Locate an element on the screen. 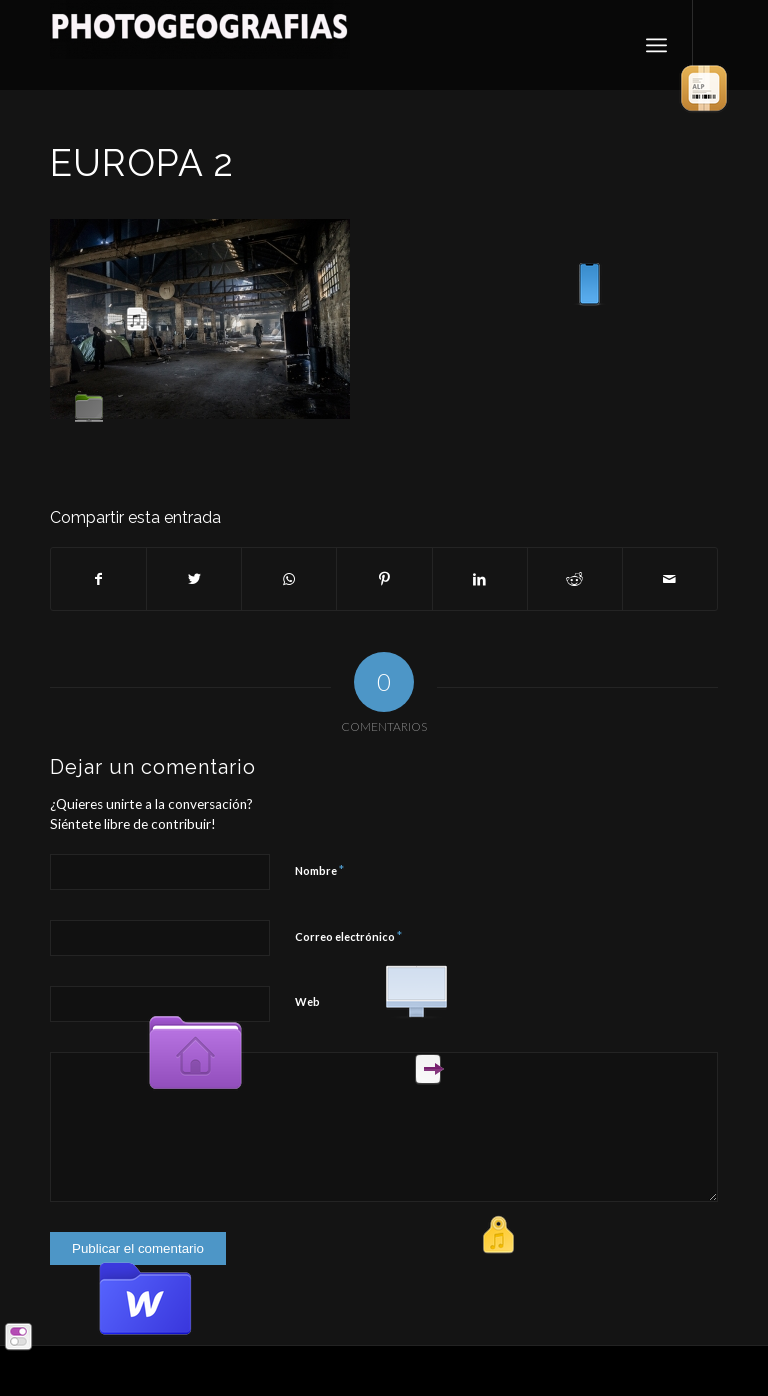 The image size is (768, 1396). access files stored on a remote server is located at coordinates (89, 408).